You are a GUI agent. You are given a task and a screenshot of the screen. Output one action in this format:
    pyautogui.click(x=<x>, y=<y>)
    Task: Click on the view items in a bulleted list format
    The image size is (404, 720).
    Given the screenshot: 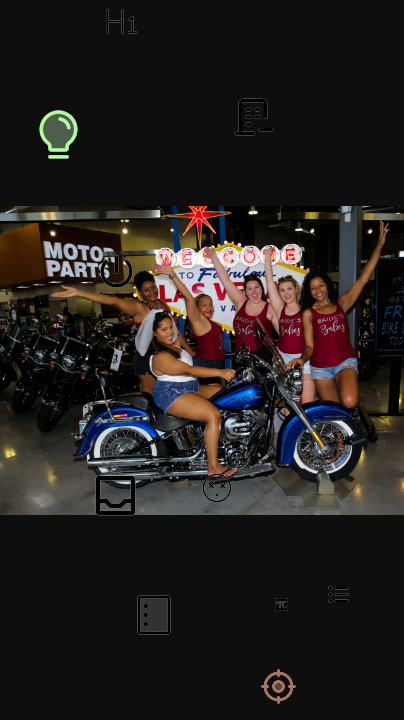 What is the action you would take?
    pyautogui.click(x=338, y=594)
    